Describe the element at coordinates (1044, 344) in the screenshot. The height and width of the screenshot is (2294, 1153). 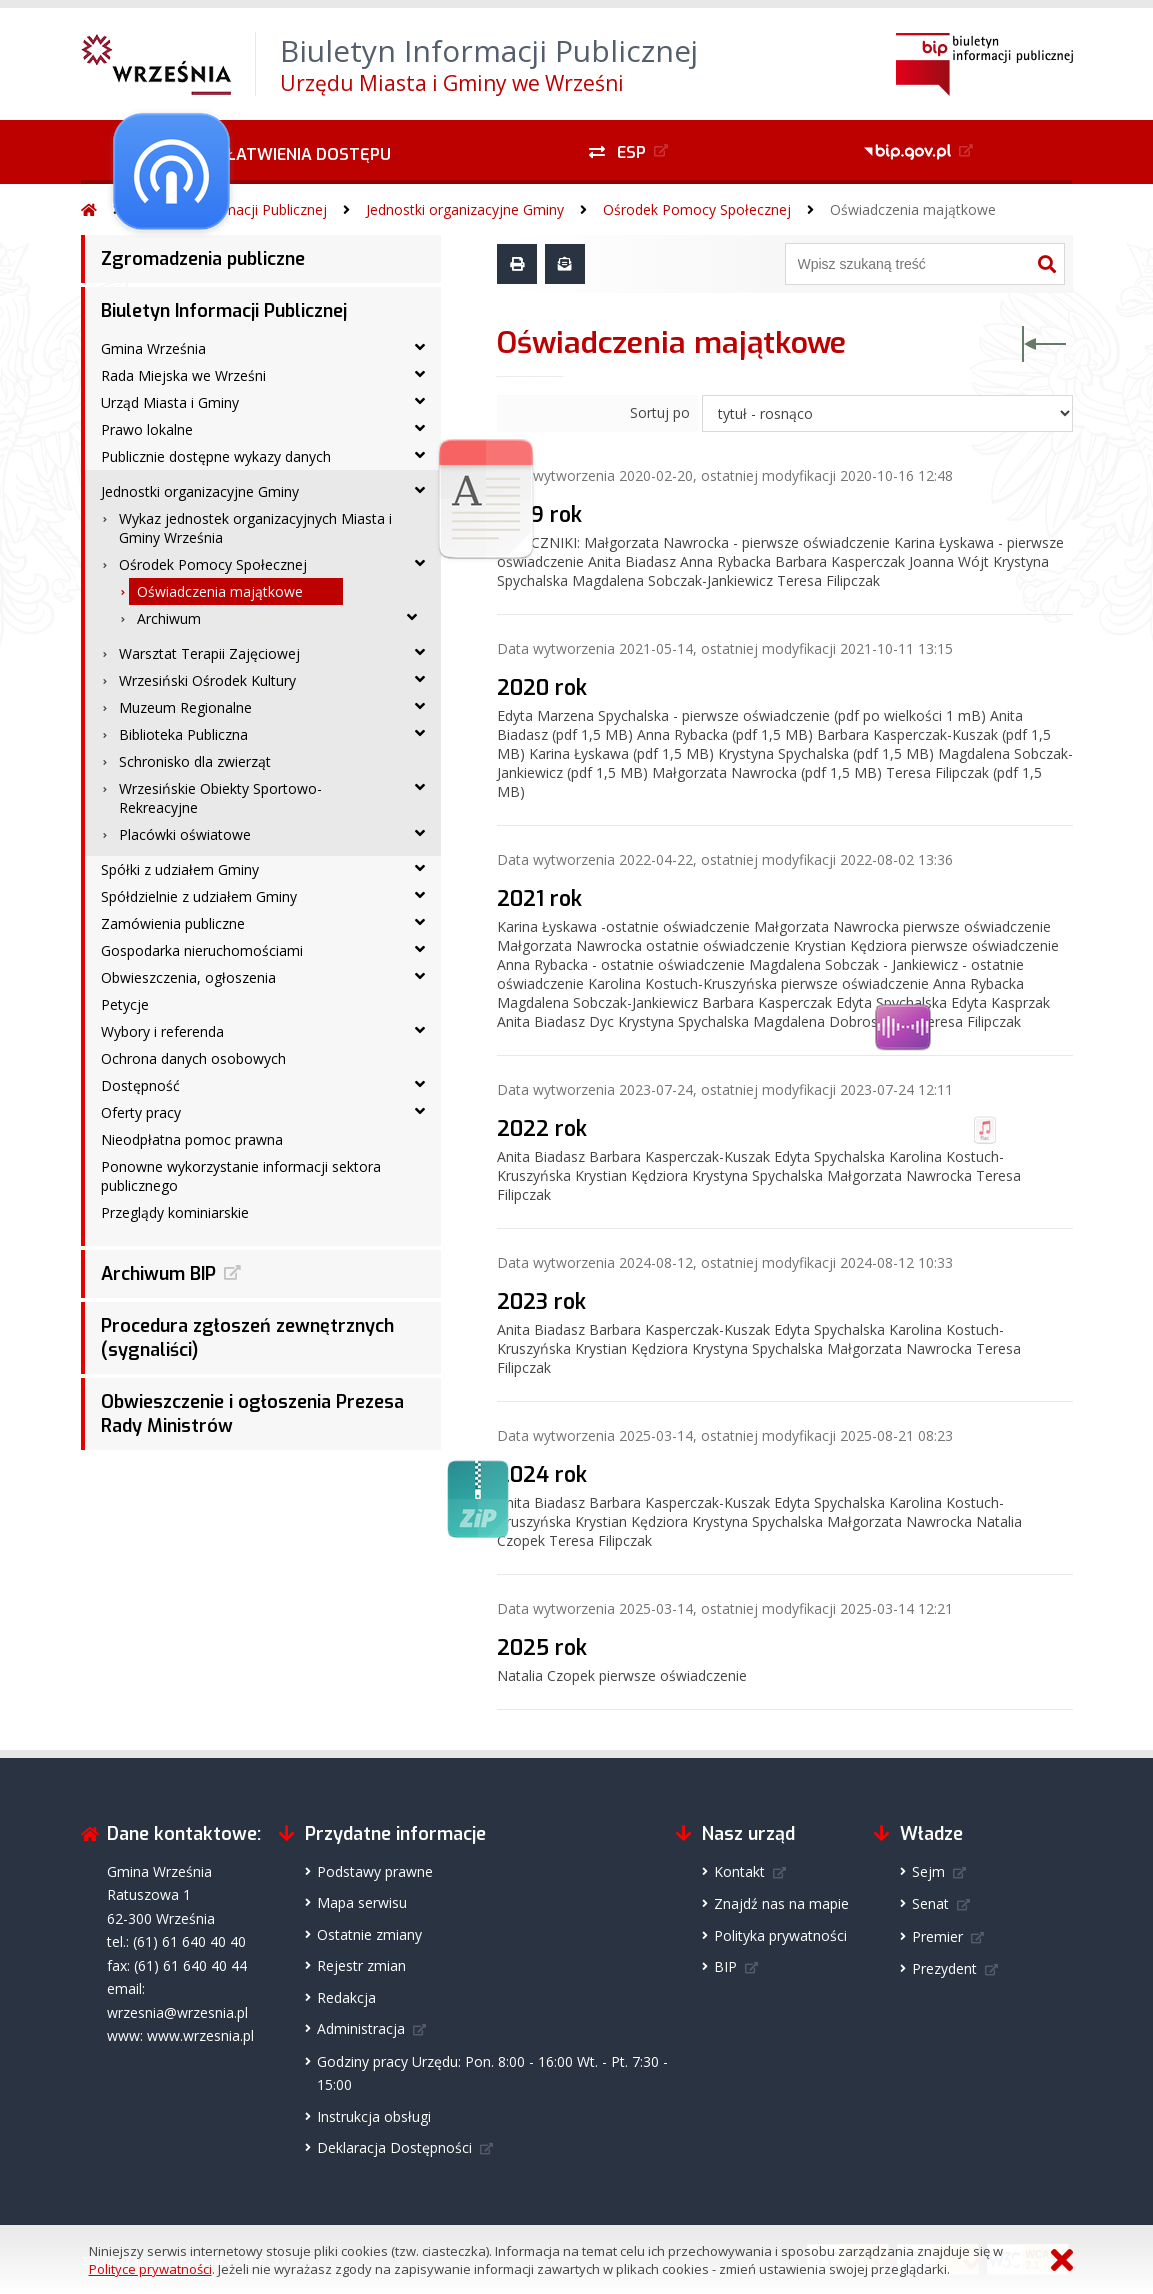
I see `go to the first item in a list or sequence` at that location.